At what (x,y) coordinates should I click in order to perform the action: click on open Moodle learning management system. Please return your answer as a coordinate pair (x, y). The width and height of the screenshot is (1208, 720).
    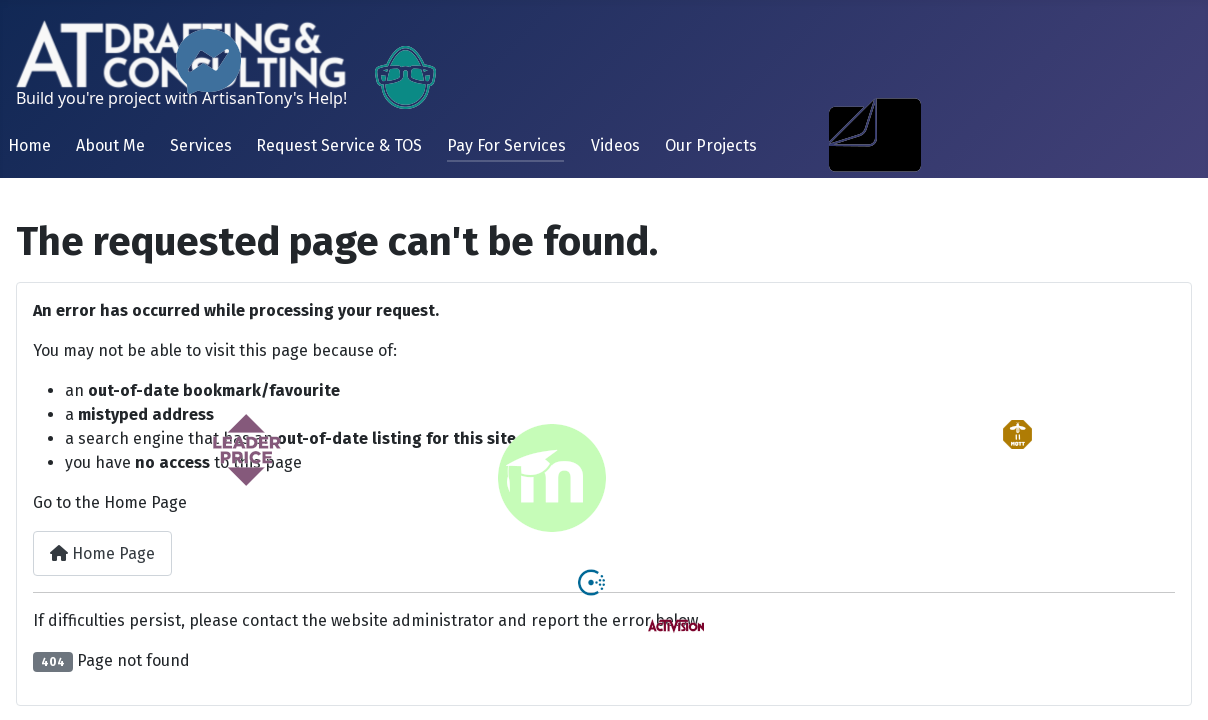
    Looking at the image, I should click on (552, 478).